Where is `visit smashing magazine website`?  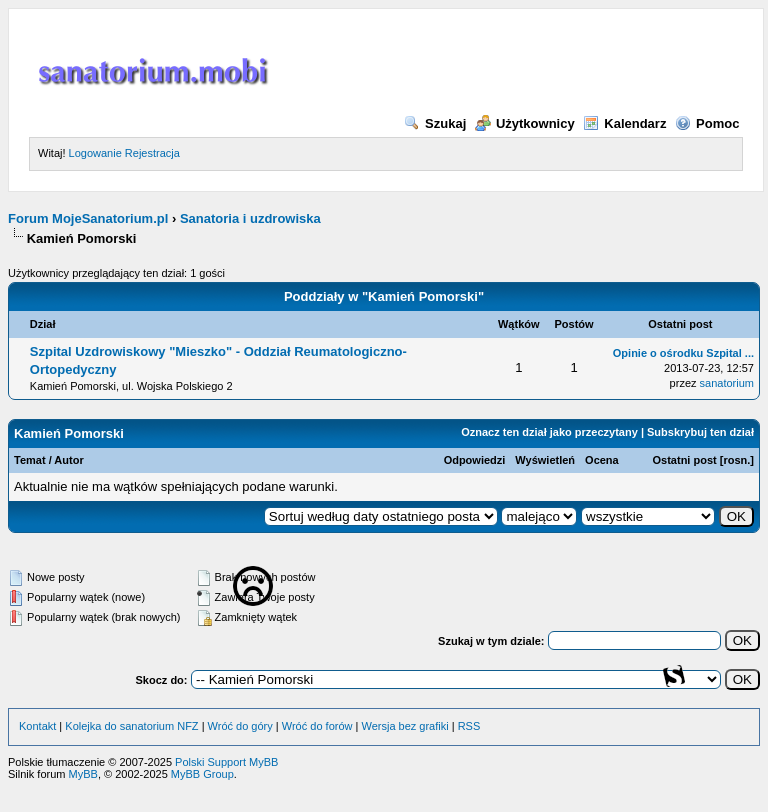
visit smashing magazine website is located at coordinates (674, 676).